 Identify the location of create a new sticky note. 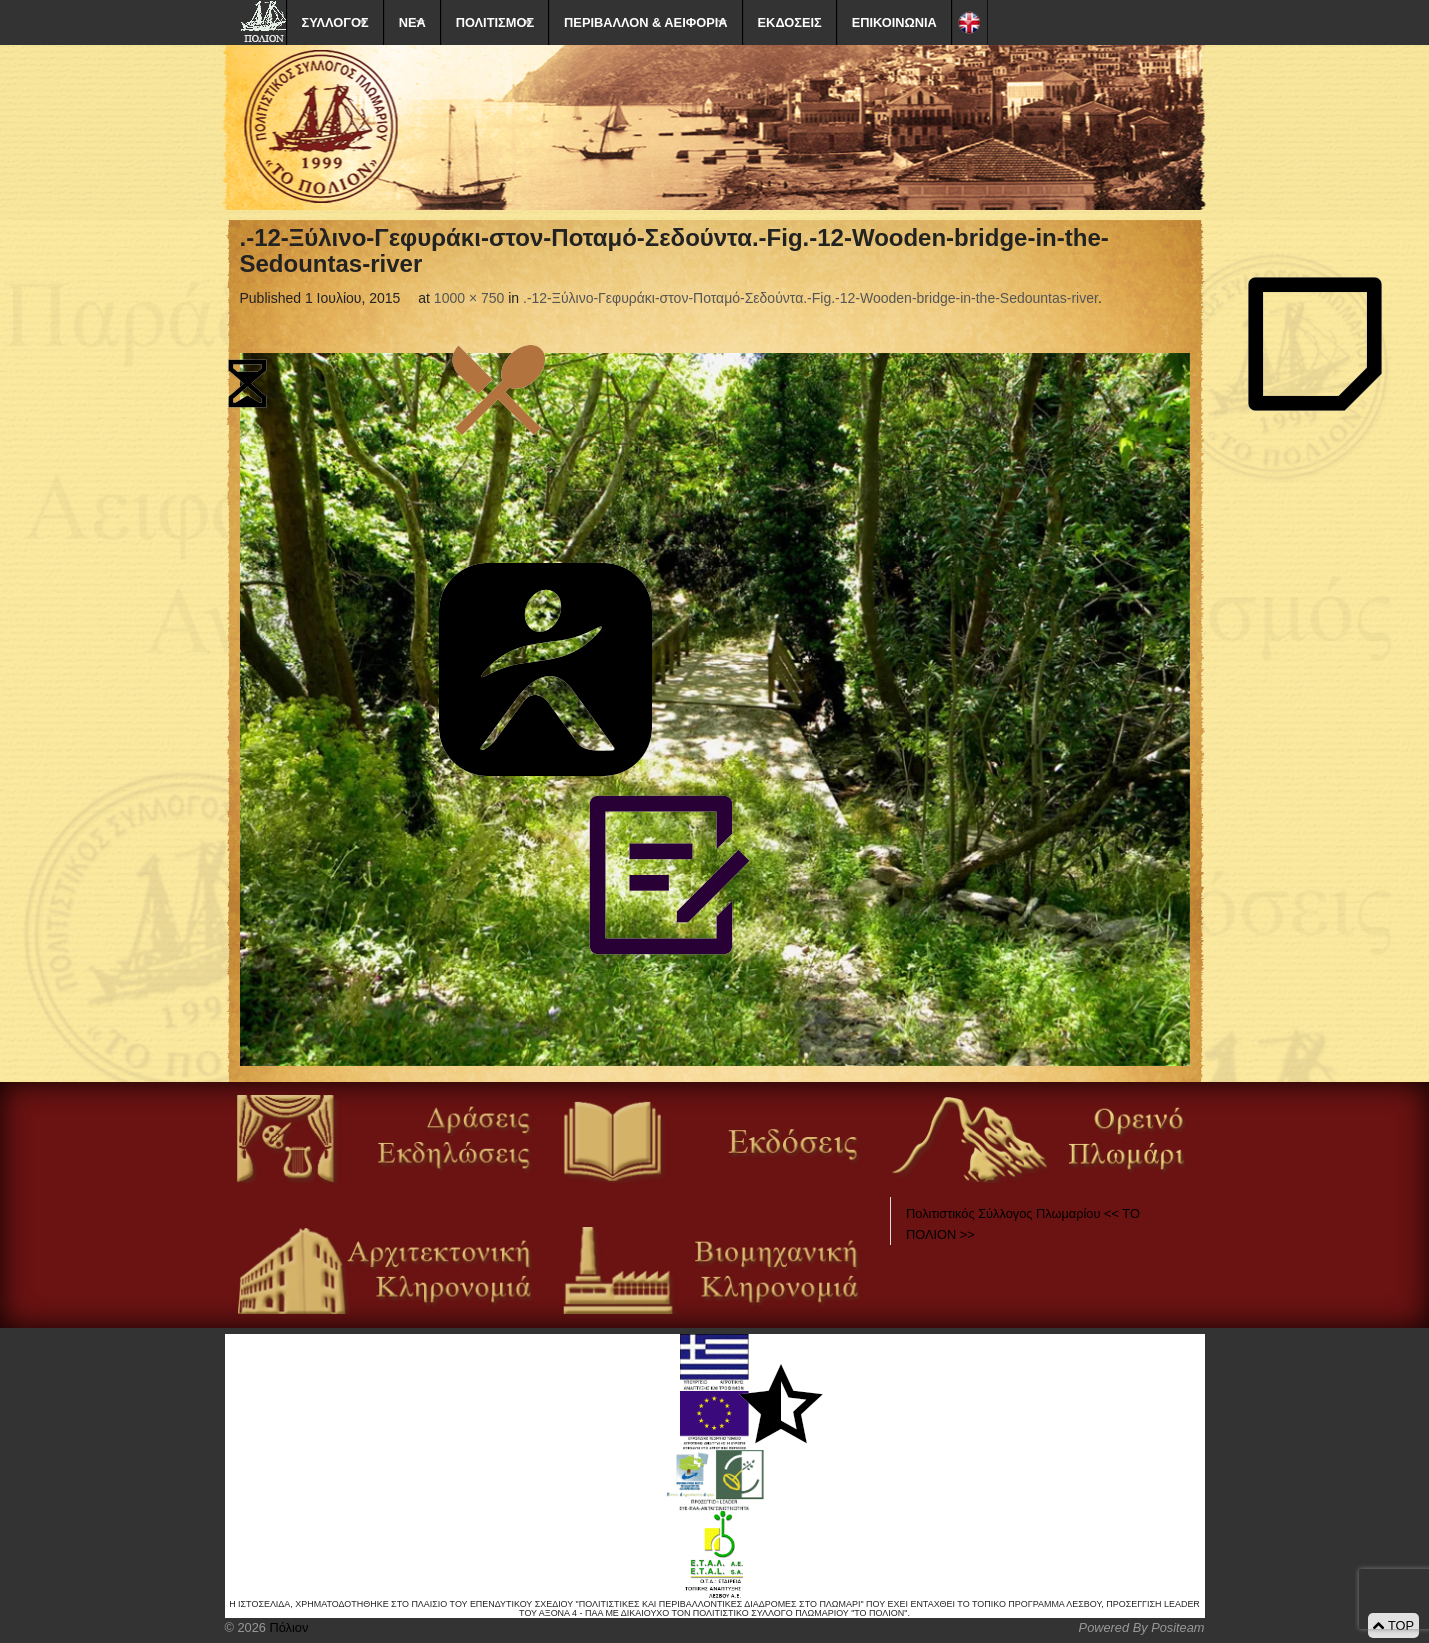
(1315, 344).